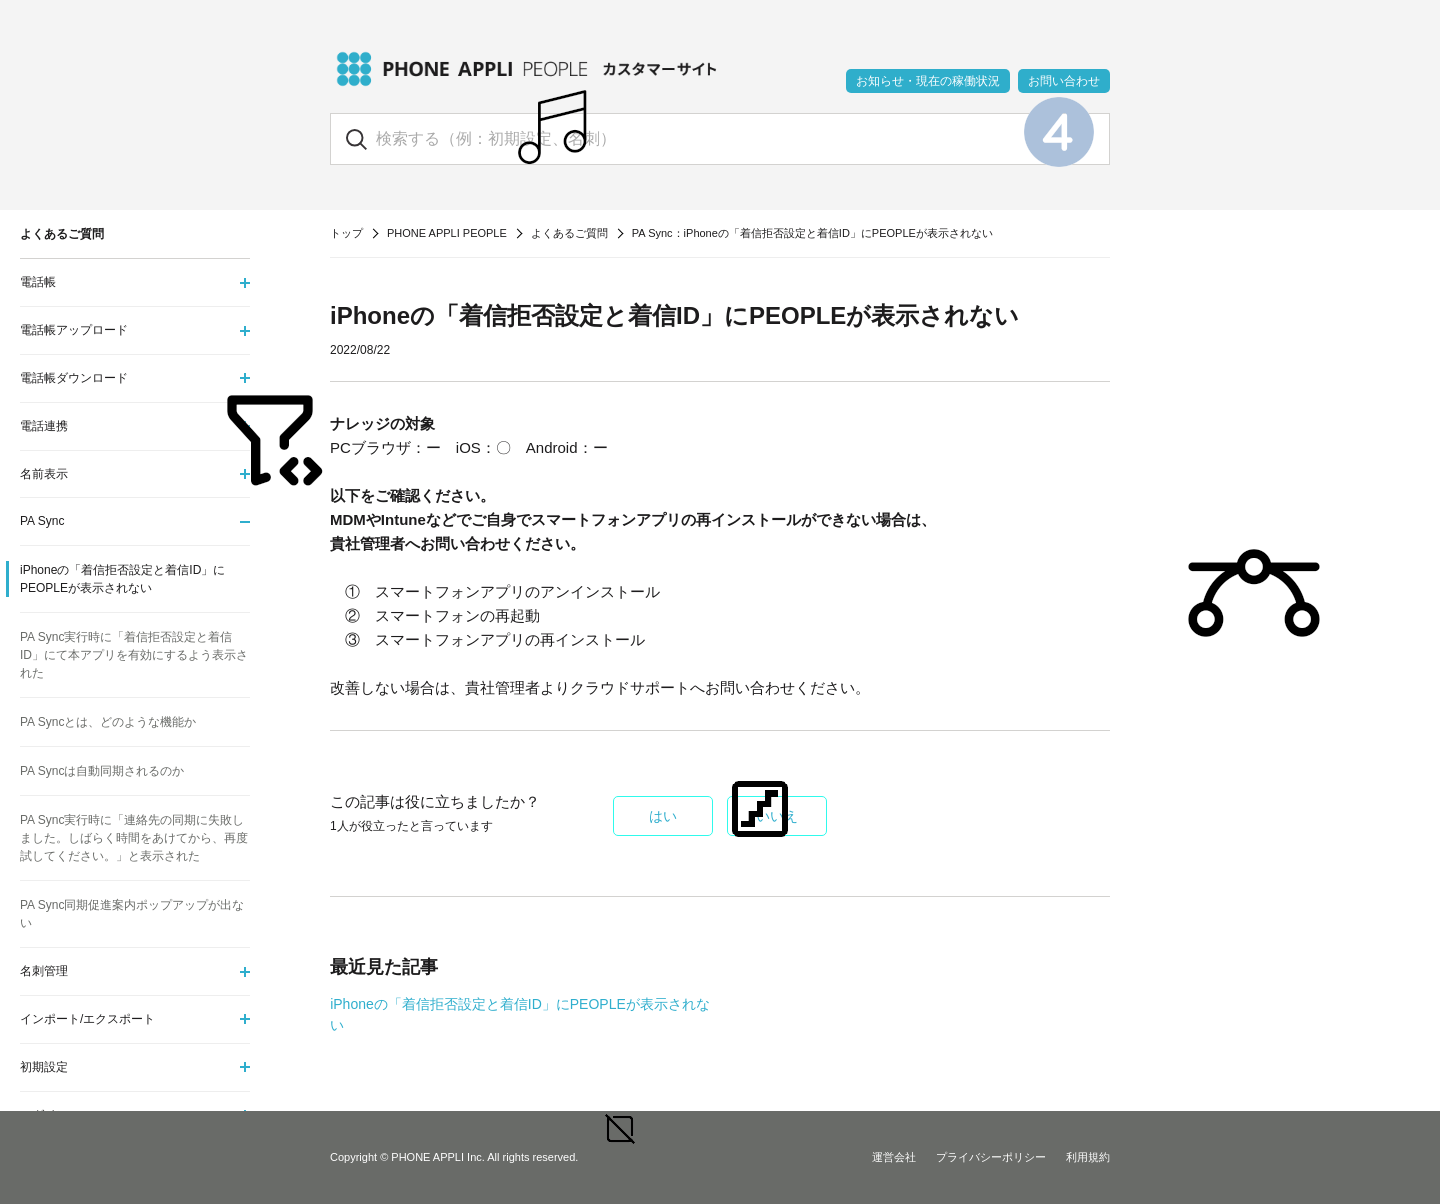 The width and height of the screenshot is (1440, 1204). I want to click on indicates stairs or stairway access, so click(760, 809).